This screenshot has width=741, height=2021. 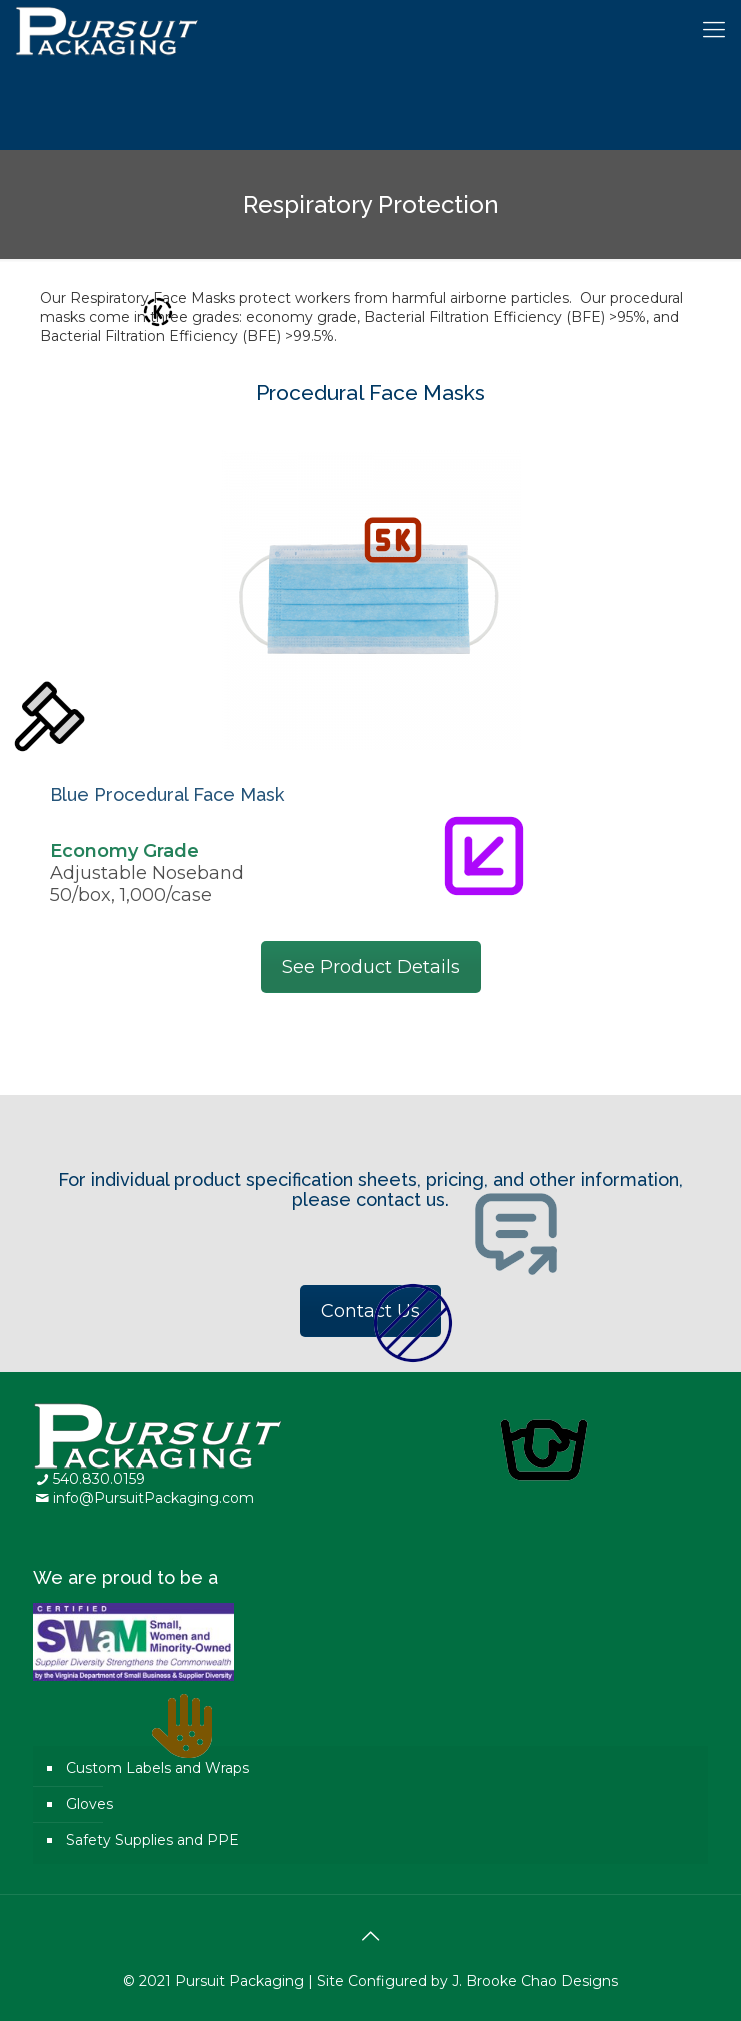 What do you see at coordinates (544, 1450) in the screenshot?
I see `wash hands reminder or hygiene indicator` at bounding box center [544, 1450].